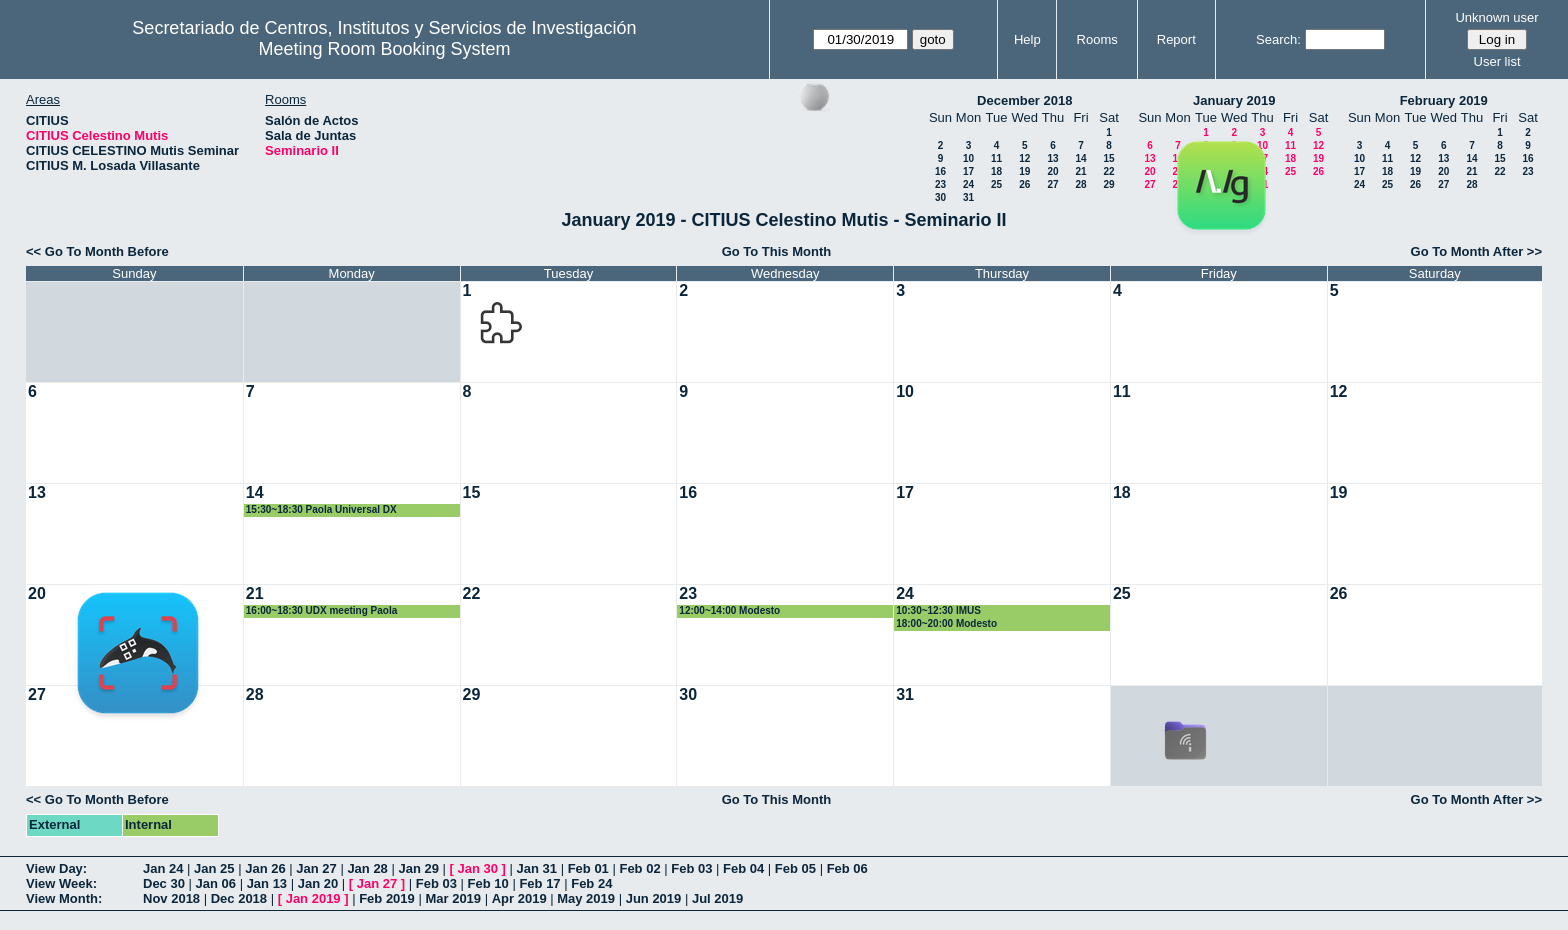 This screenshot has height=930, width=1568. Describe the element at coordinates (1185, 740) in the screenshot. I see `open insync cloud sync folder` at that location.